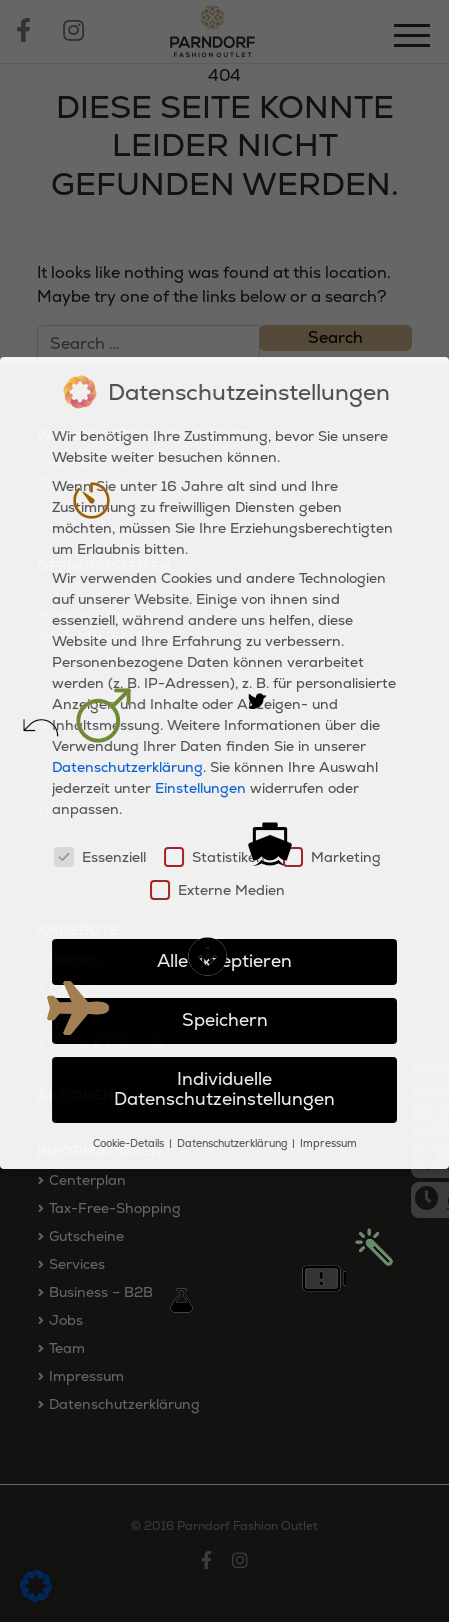 The width and height of the screenshot is (449, 1622). I want to click on share to twitter, so click(256, 700).